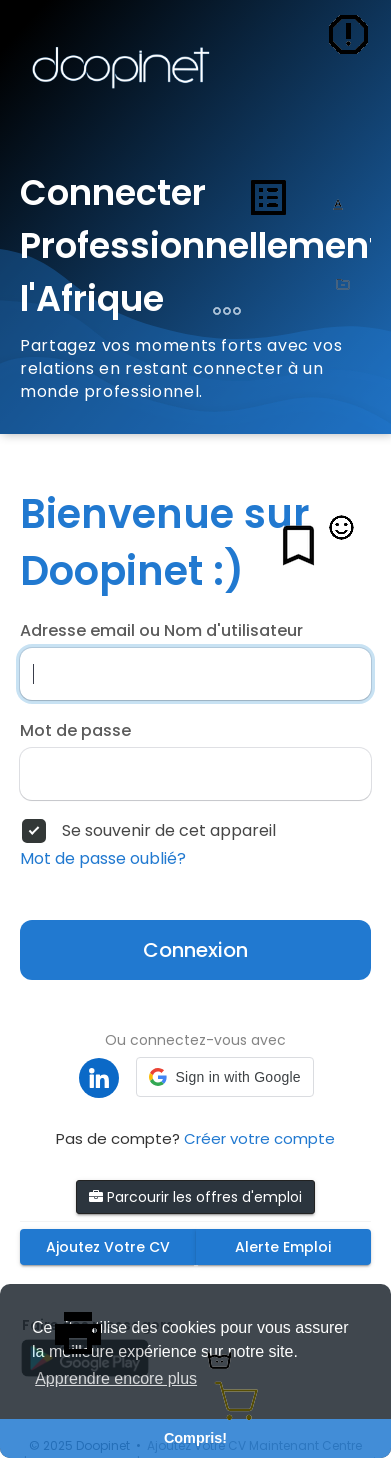  I want to click on wash at low temperature setting, so click(219, 1360).